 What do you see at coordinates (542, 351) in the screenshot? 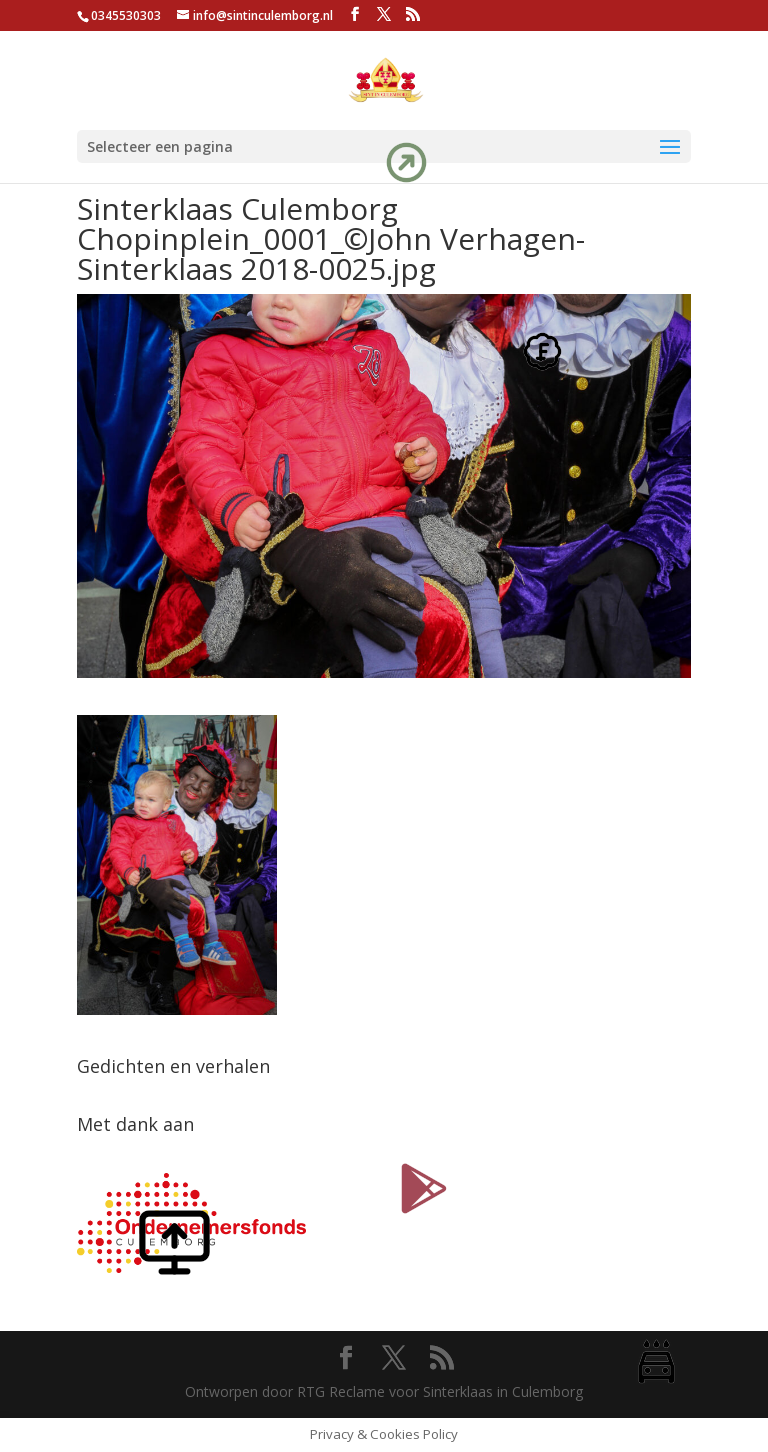
I see `indicates swiss franc currency or pricing` at bounding box center [542, 351].